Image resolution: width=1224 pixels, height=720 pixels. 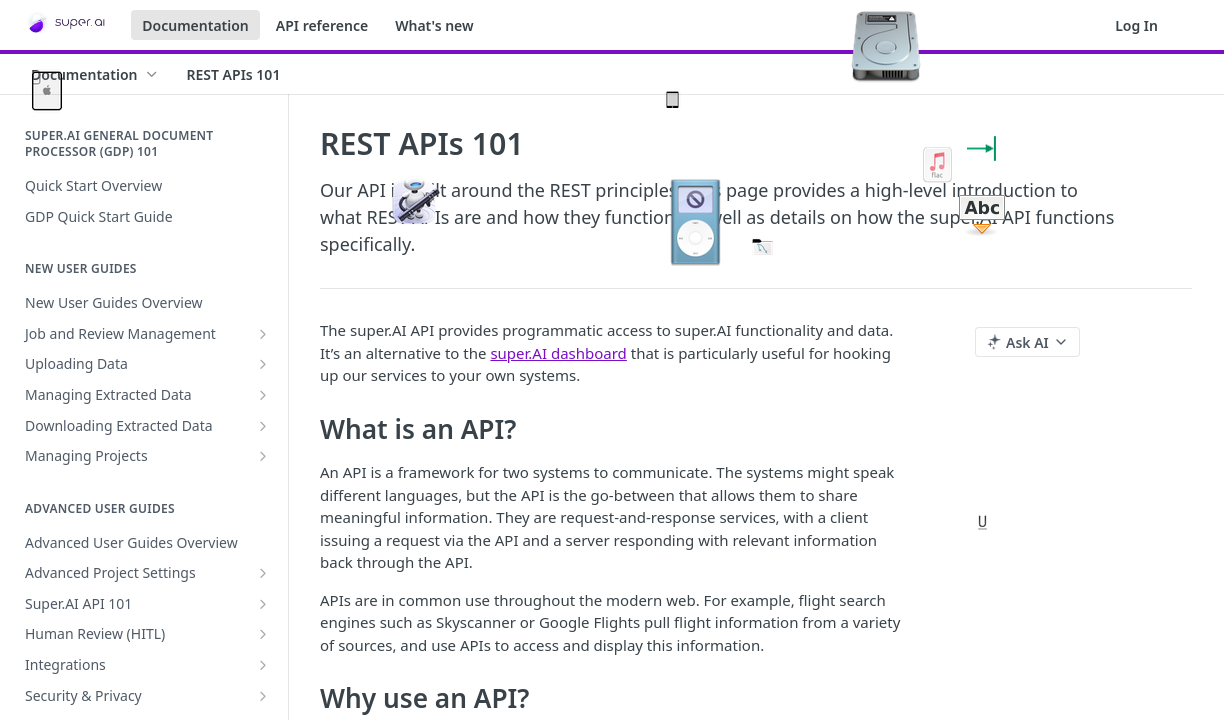 What do you see at coordinates (886, 48) in the screenshot?
I see `indicates an internal storage drive` at bounding box center [886, 48].